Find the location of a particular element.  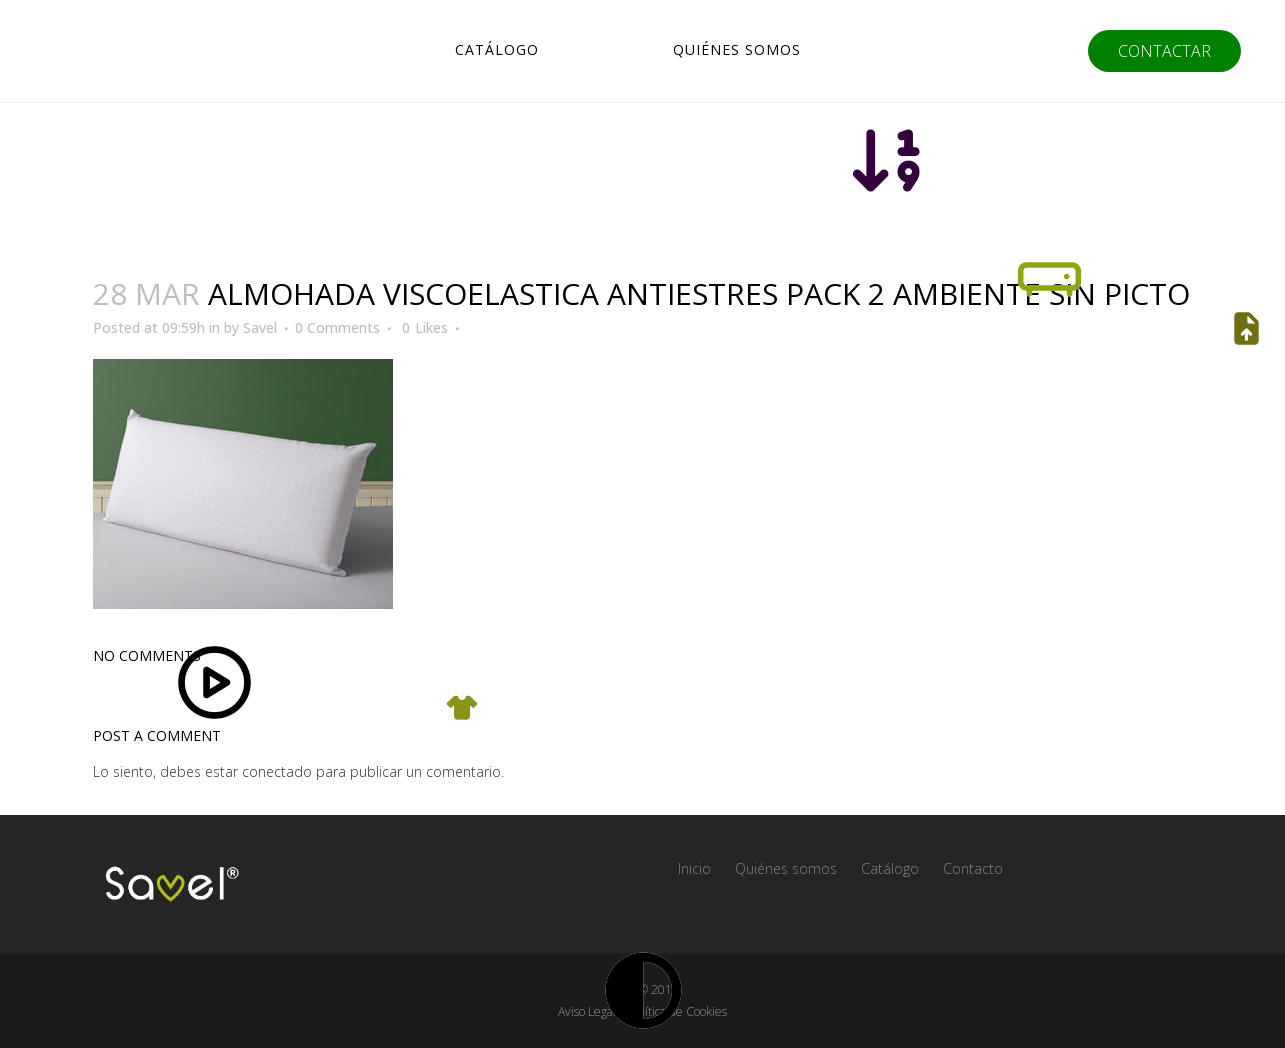

upload a file is located at coordinates (1246, 328).